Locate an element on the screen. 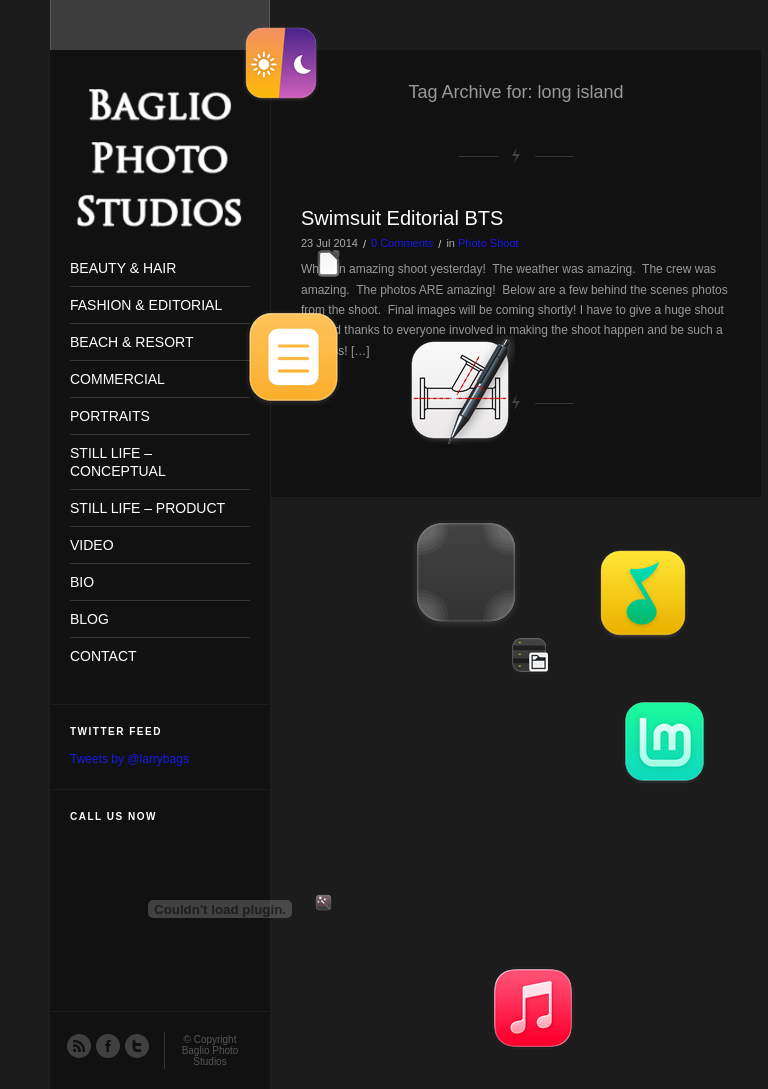 This screenshot has width=768, height=1089. open QQ Music app is located at coordinates (643, 593).